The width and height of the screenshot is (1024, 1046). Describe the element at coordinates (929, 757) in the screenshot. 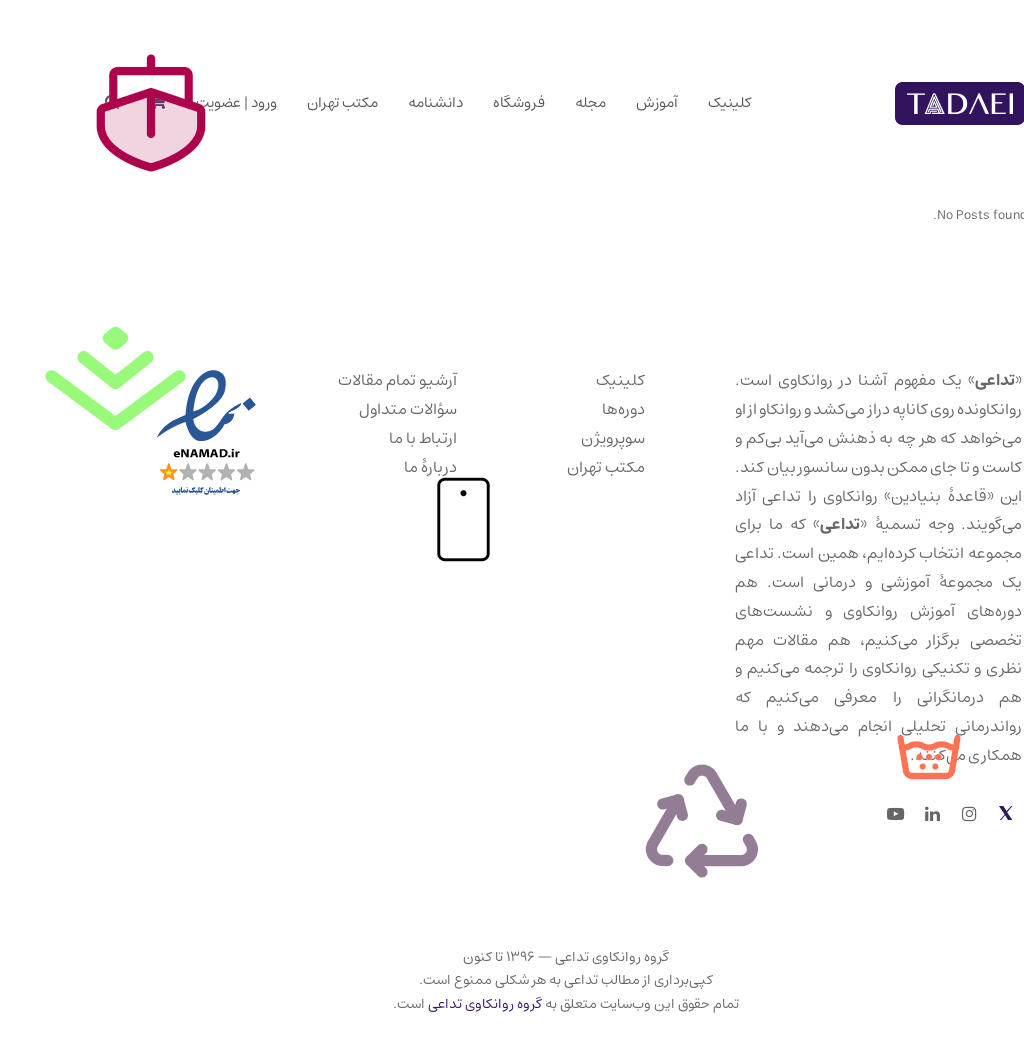

I see `wash at high temperature setting (5 dots)` at that location.